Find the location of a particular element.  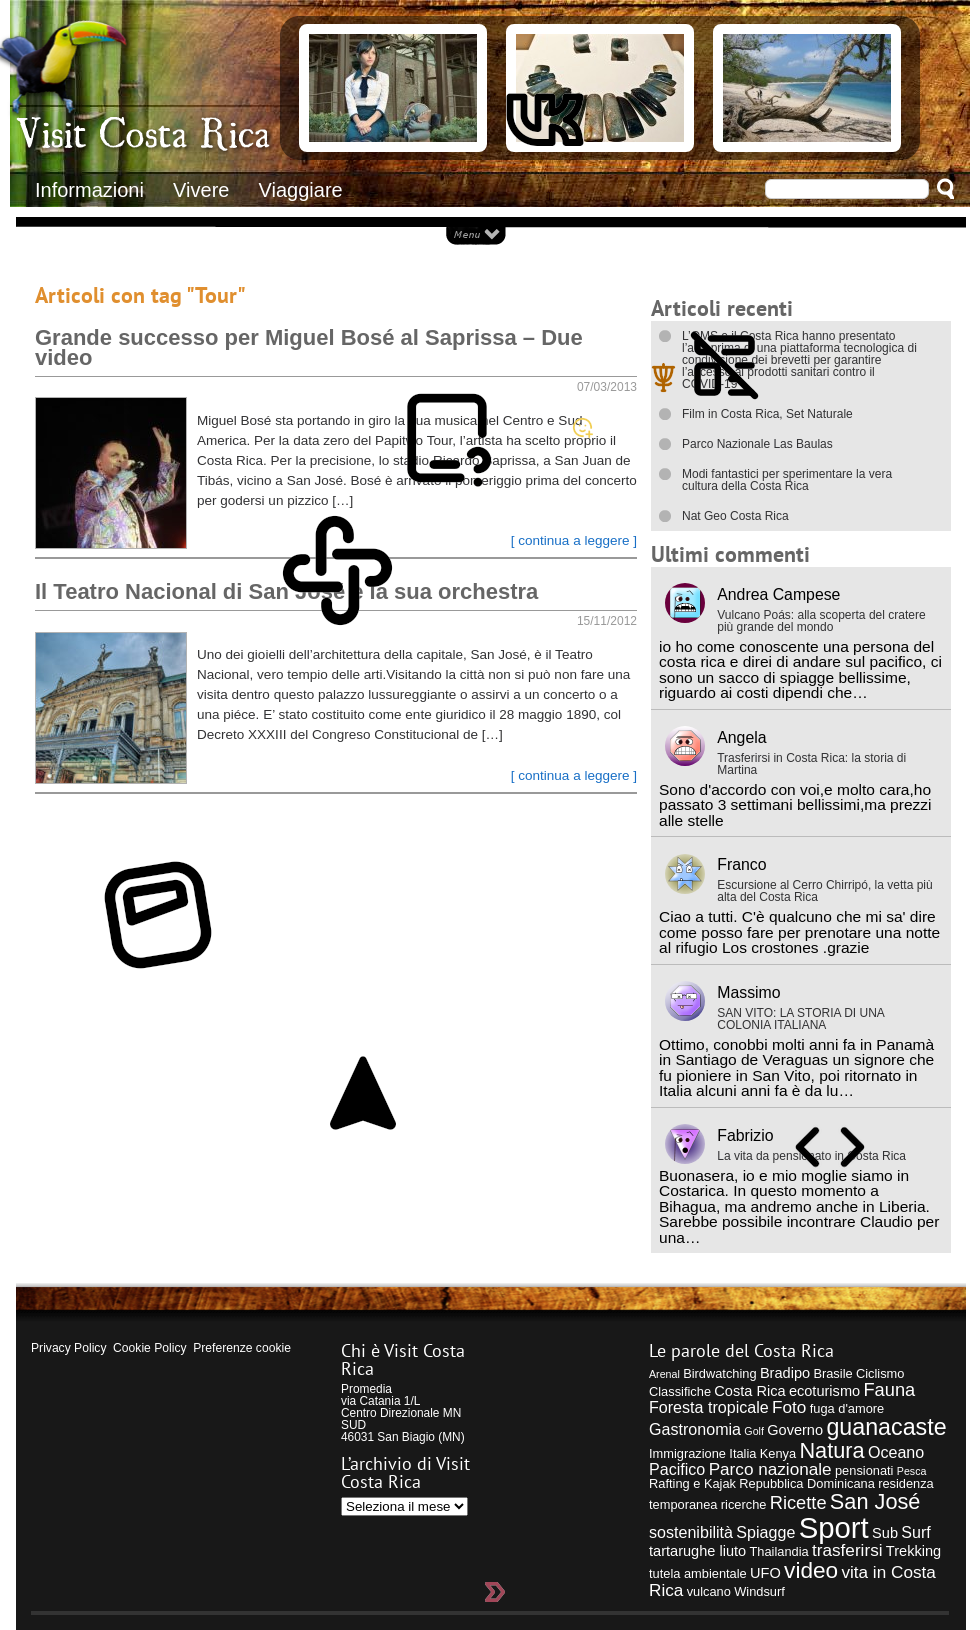

view or edit source code is located at coordinates (830, 1147).